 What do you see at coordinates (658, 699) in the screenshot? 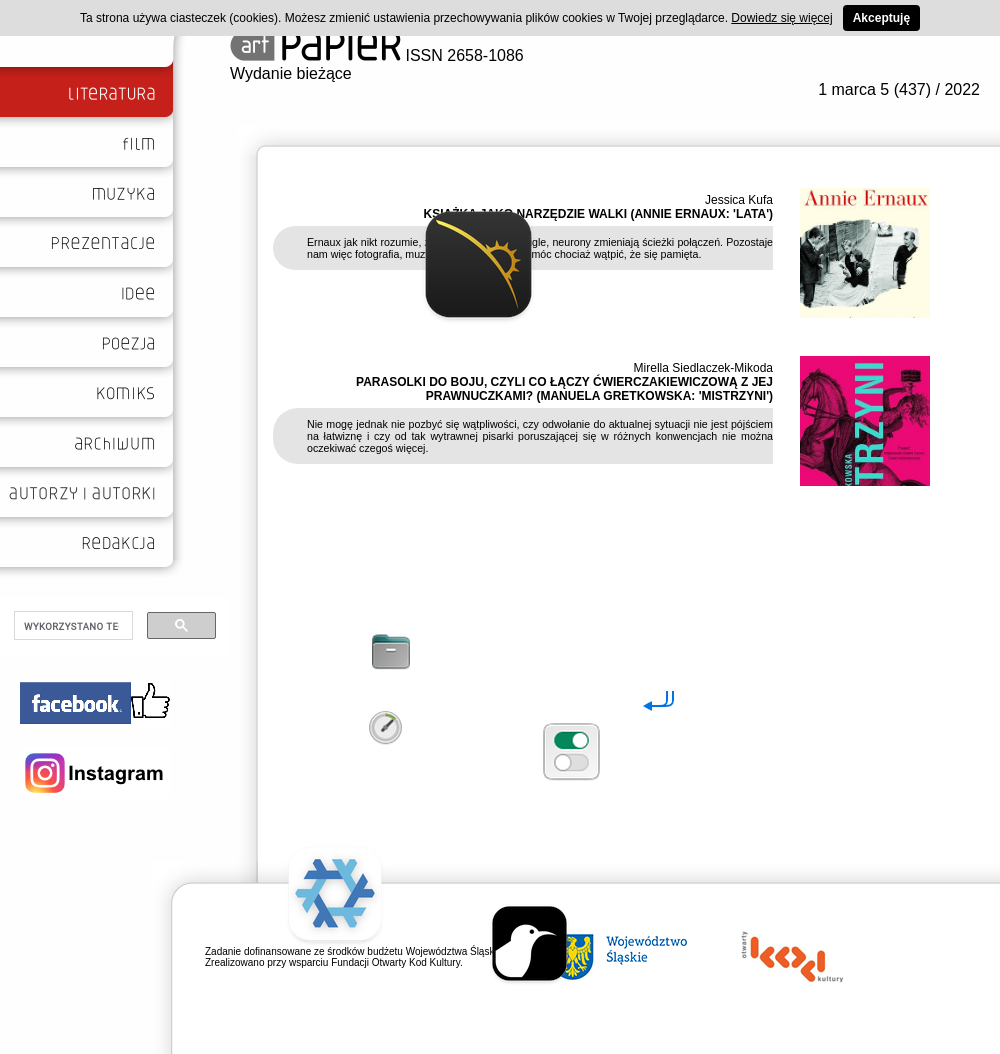
I see `reply to all recipients of an email` at bounding box center [658, 699].